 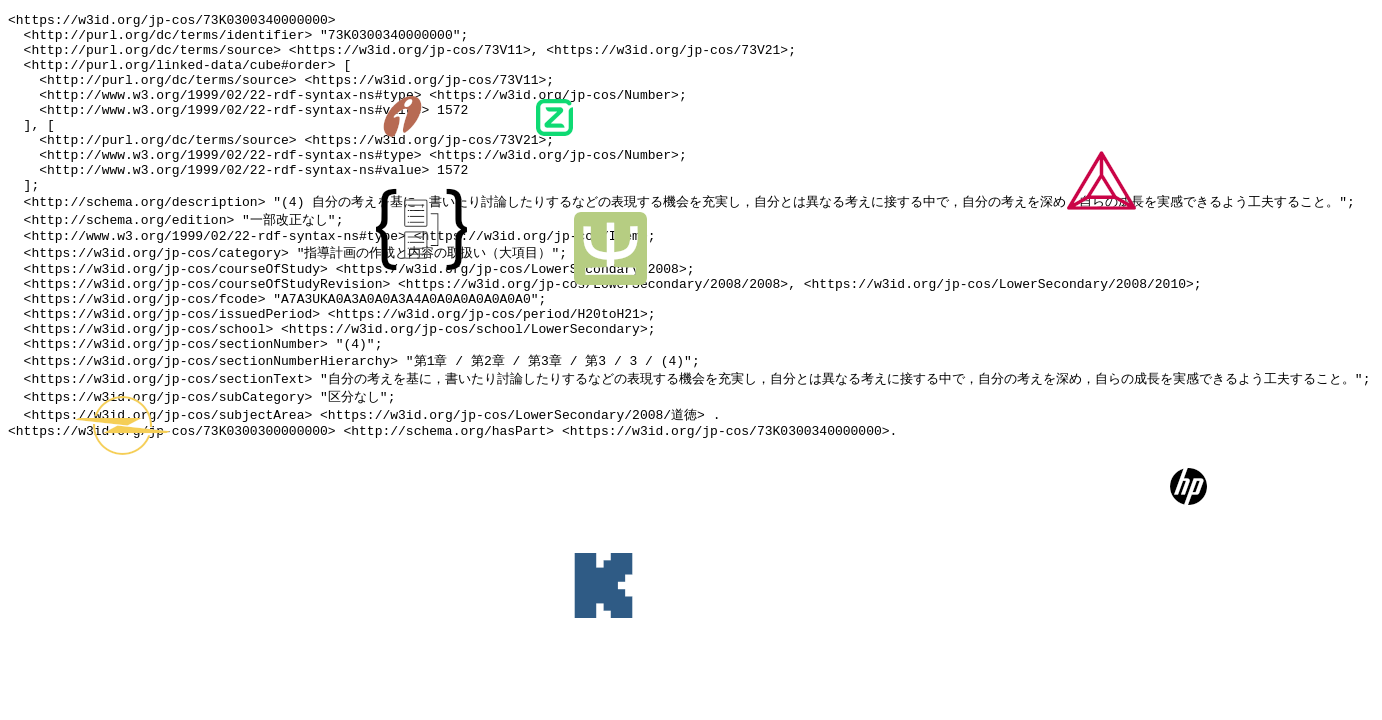 I want to click on TypeORM logo - an object-relational mapping framework for TypeScript/JavaScript, so click(x=421, y=229).